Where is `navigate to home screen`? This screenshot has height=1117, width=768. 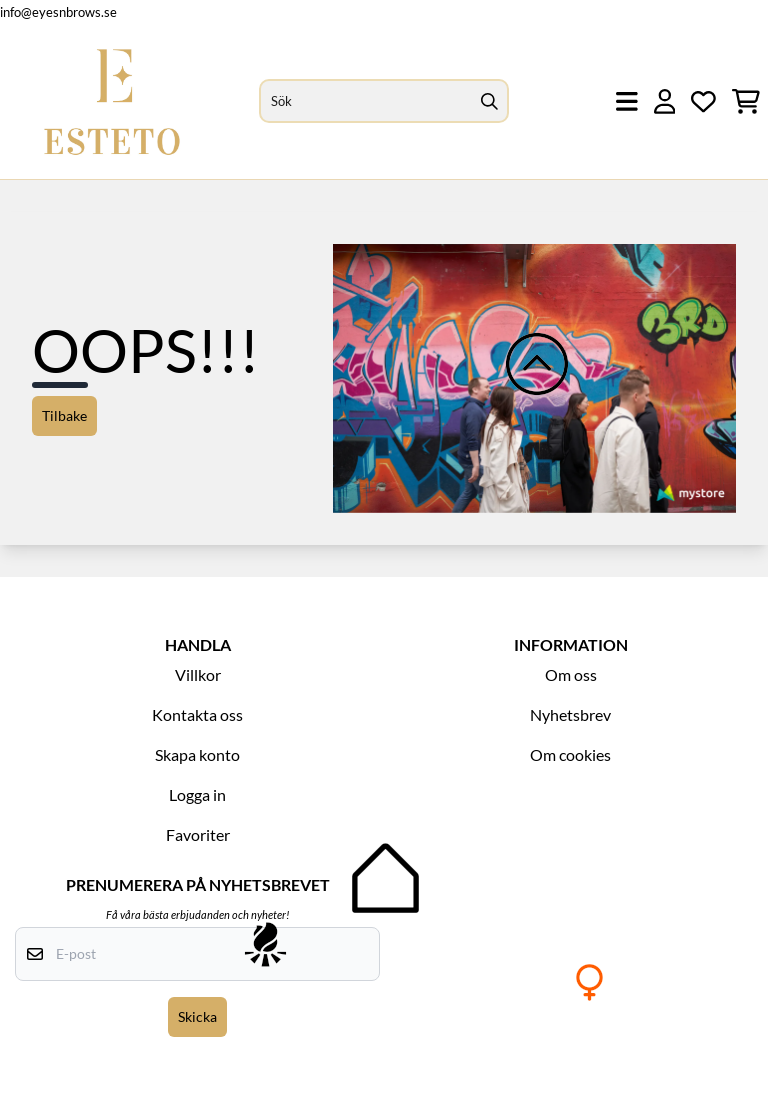 navigate to home screen is located at coordinates (385, 879).